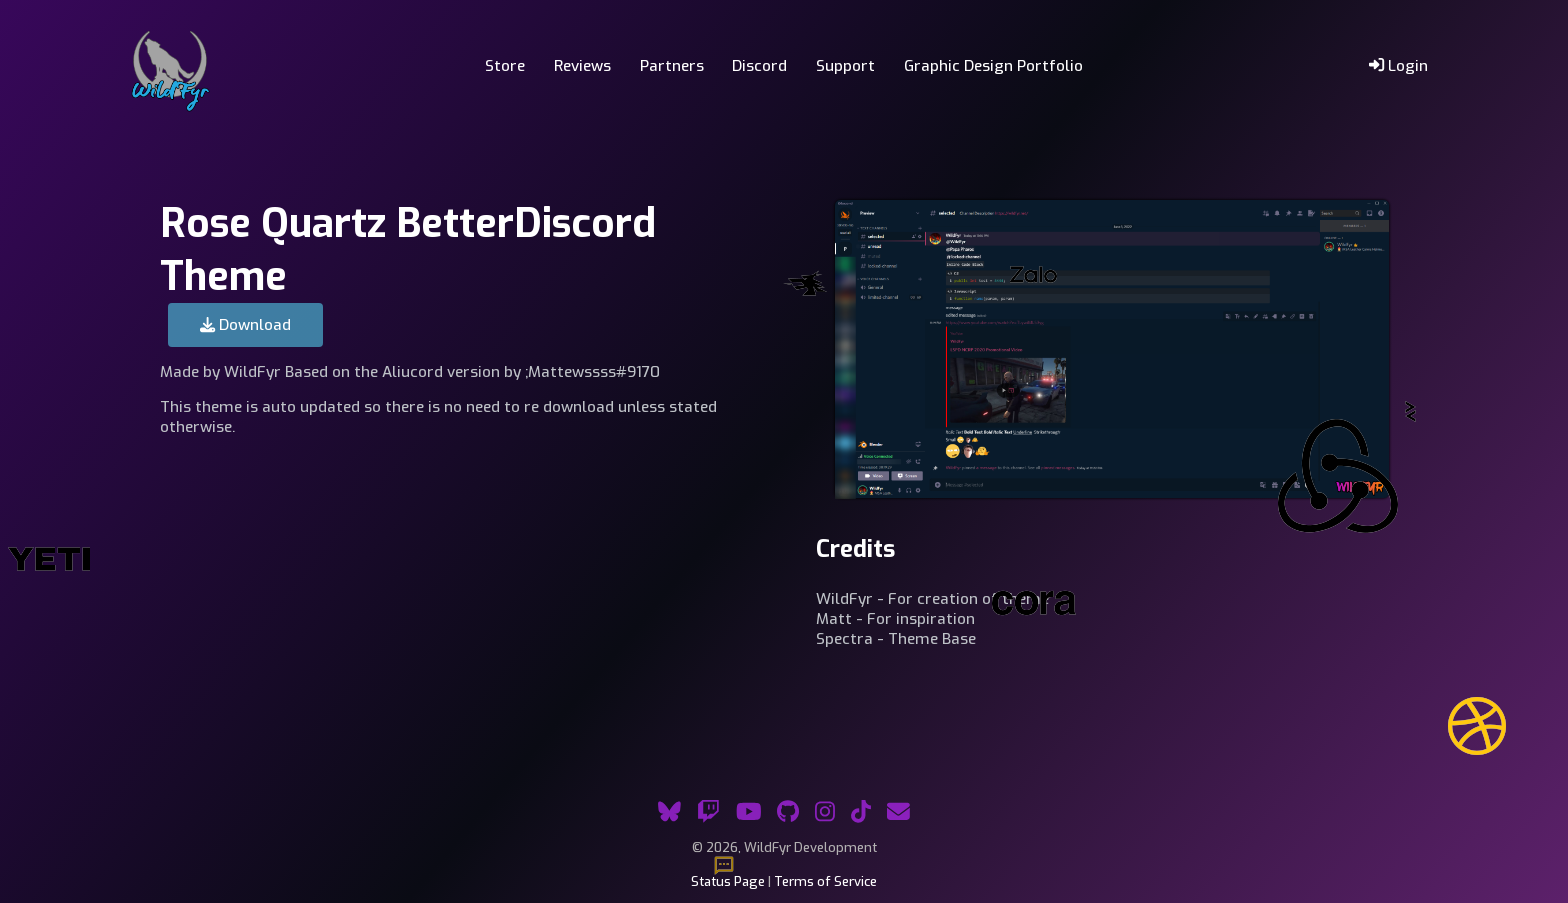 The width and height of the screenshot is (1568, 903). Describe the element at coordinates (1477, 726) in the screenshot. I see `visit dribbble profile or portfolio` at that location.